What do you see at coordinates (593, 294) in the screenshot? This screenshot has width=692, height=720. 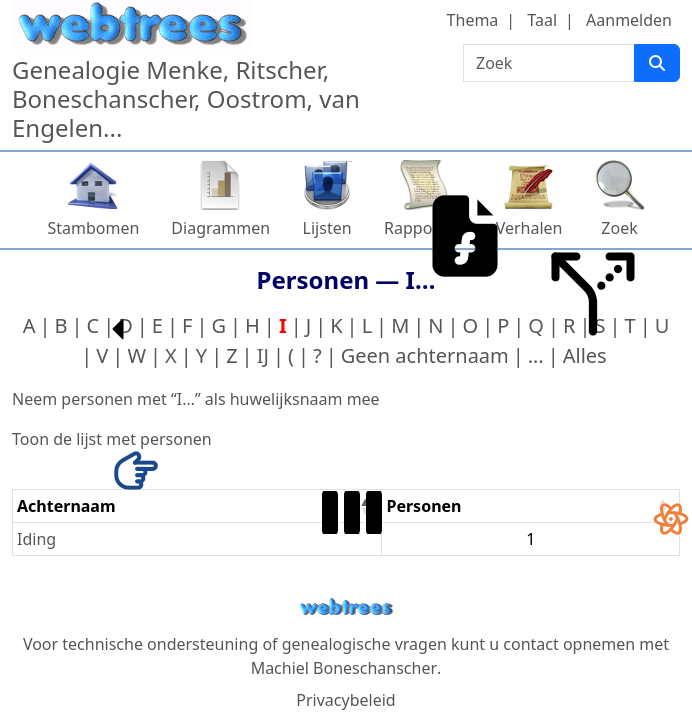 I see `take an alternate left route` at bounding box center [593, 294].